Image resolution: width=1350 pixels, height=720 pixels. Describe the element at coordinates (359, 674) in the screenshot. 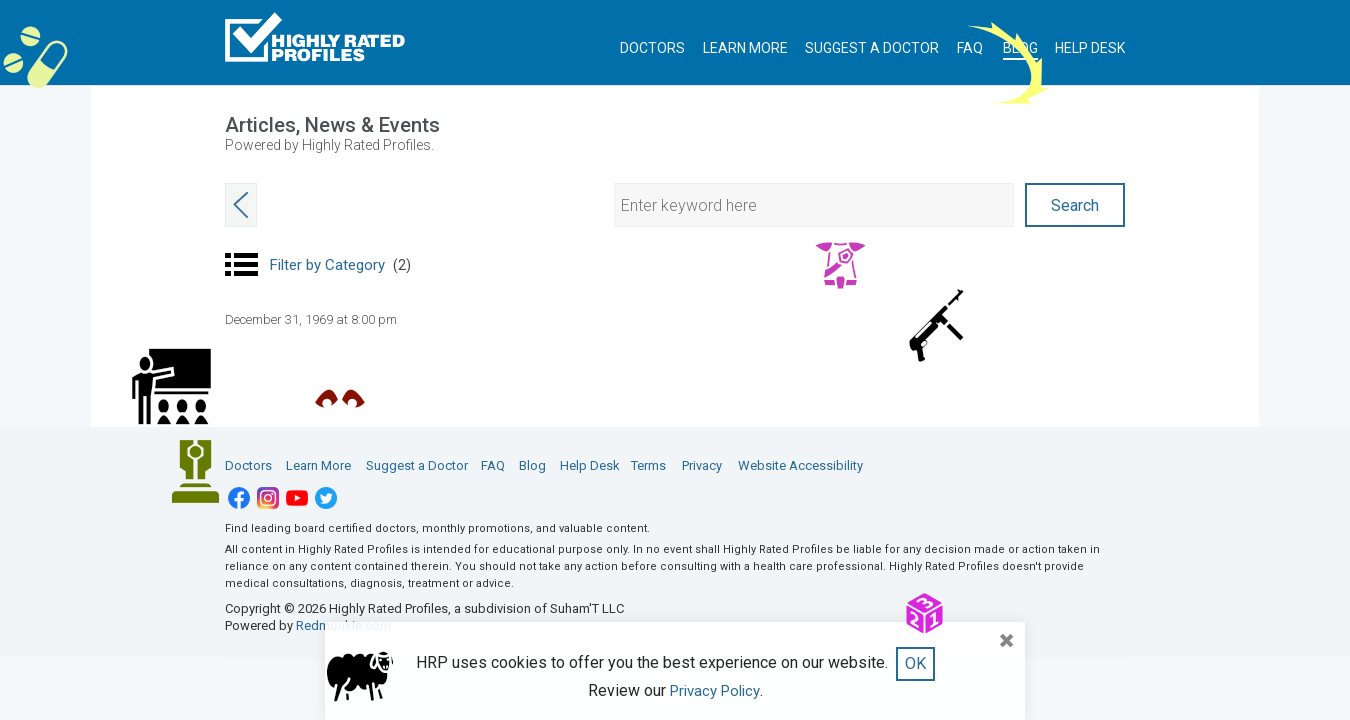

I see `farm animal or livestock category in a game` at that location.